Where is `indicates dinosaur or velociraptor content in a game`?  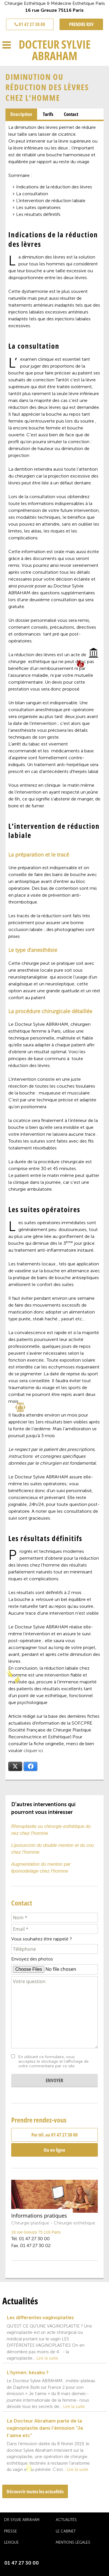 indicates dinosaur or velociraptor content in a game is located at coordinates (14, 1676).